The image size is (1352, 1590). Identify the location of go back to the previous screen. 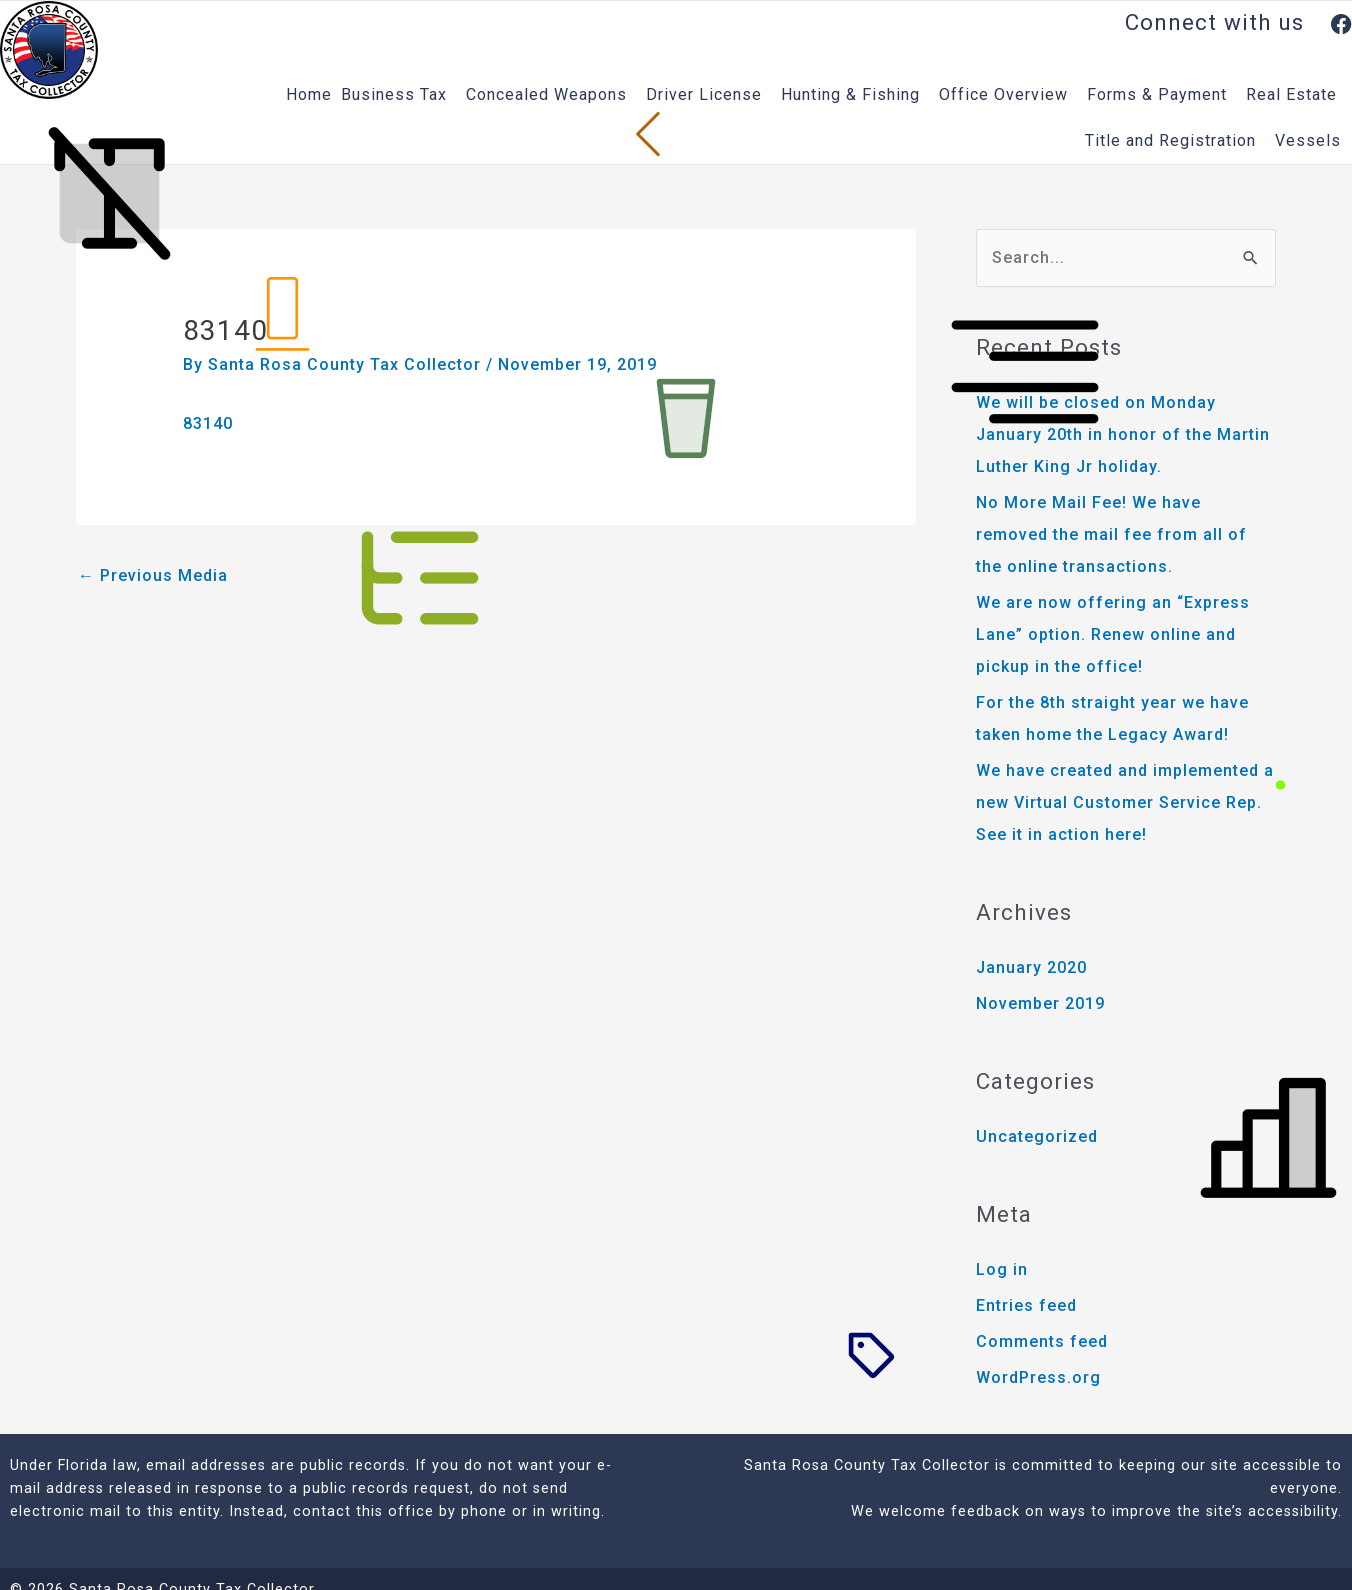
(650, 134).